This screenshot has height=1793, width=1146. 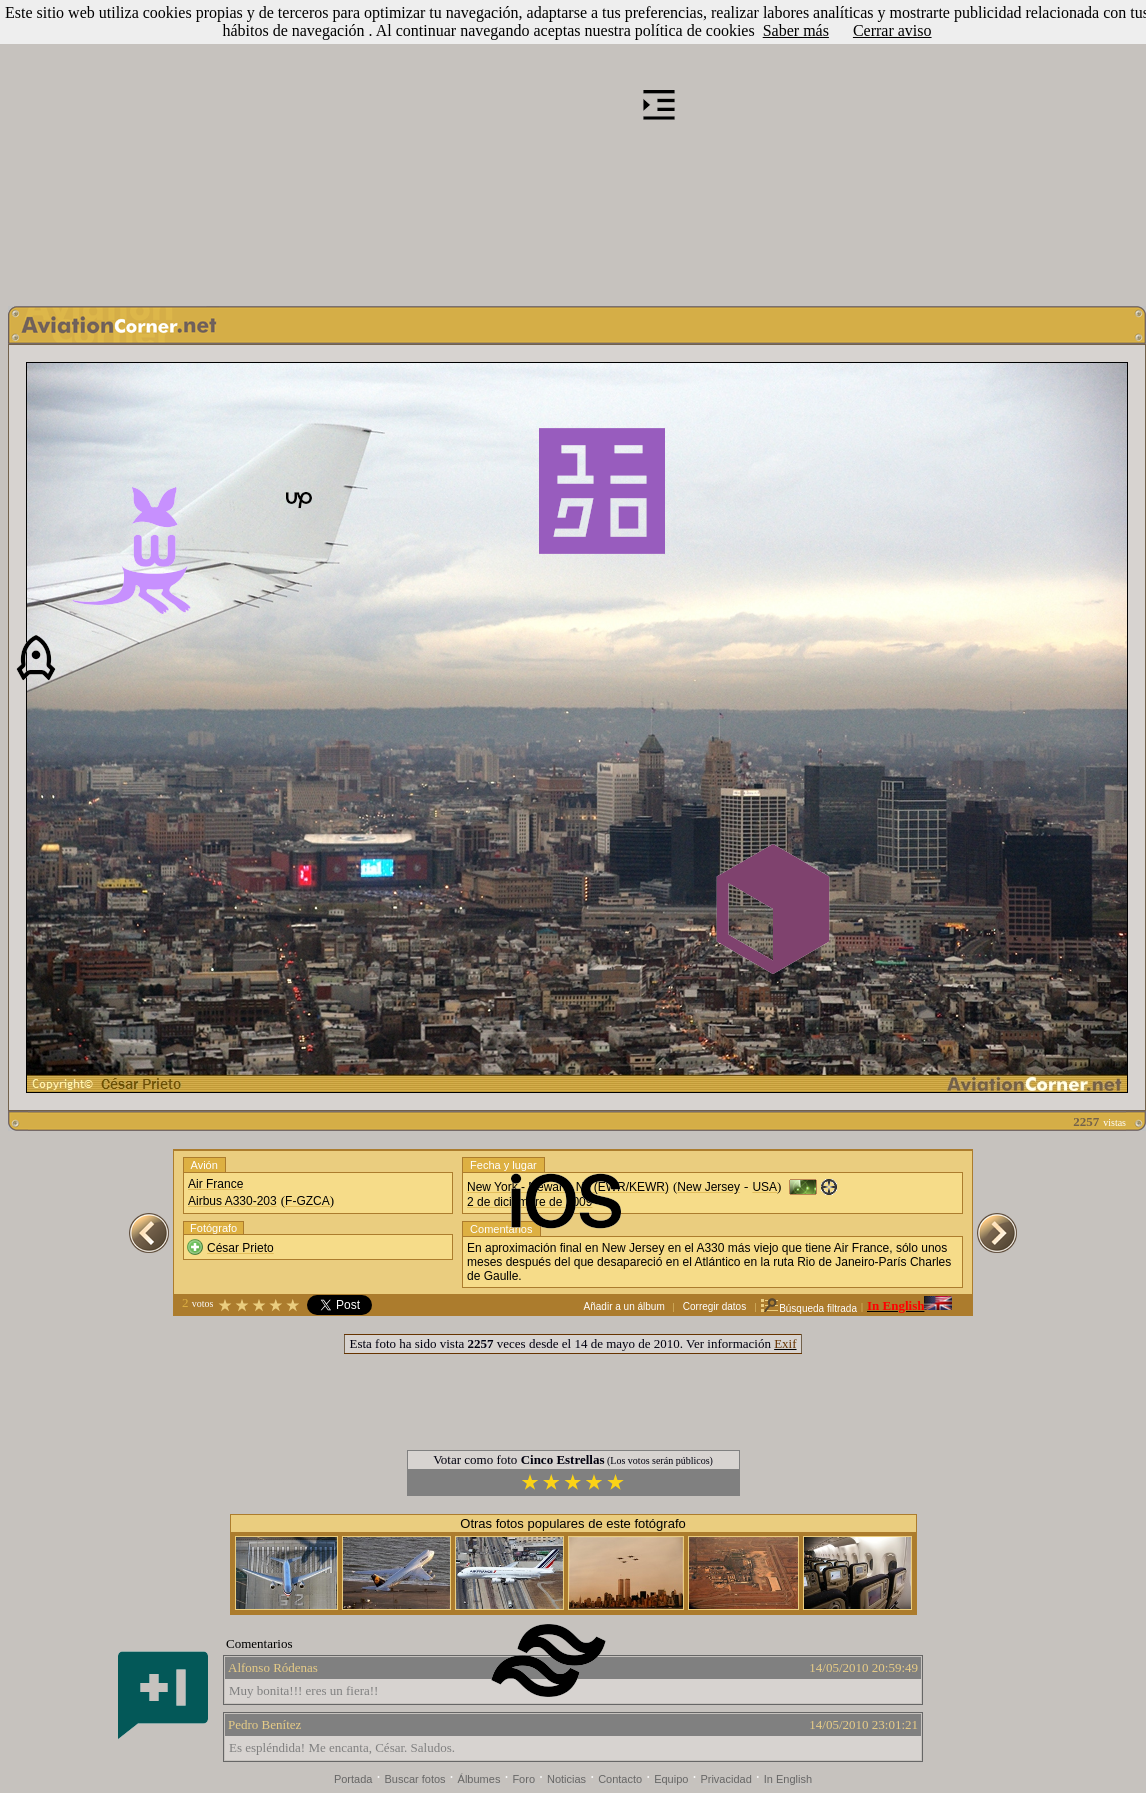 I want to click on open 3D modeling or design tools, so click(x=773, y=909).